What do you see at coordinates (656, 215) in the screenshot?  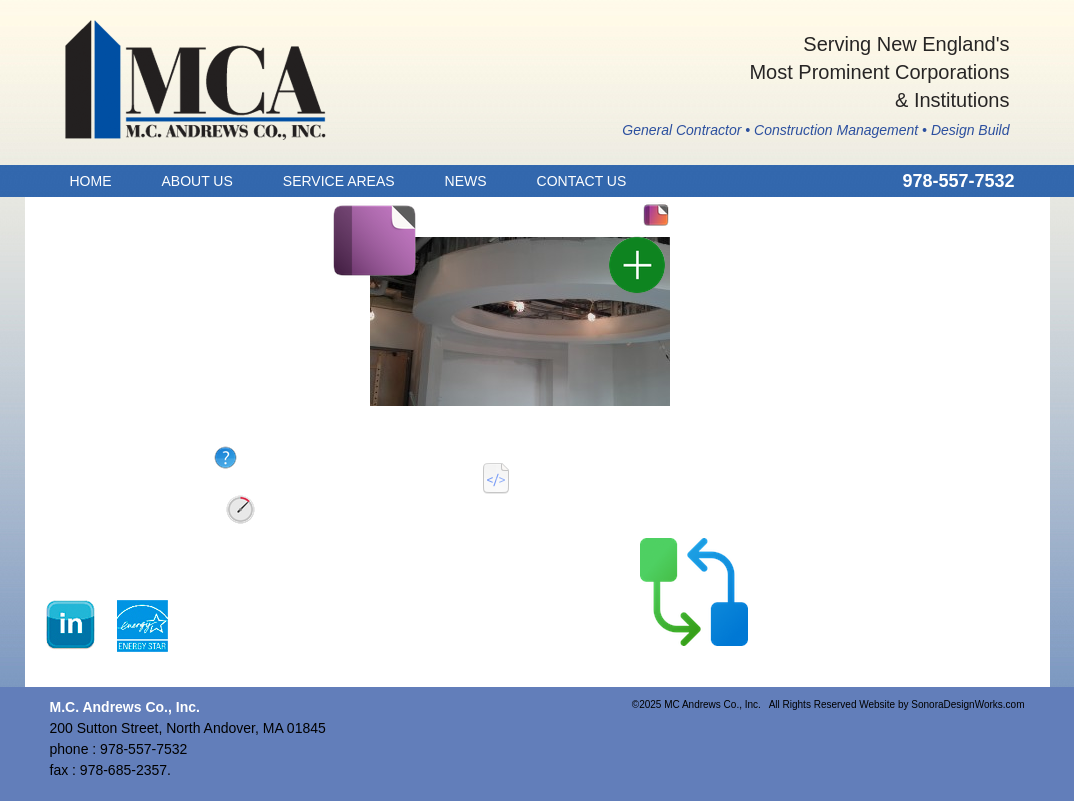 I see `customize desktop theme settings` at bounding box center [656, 215].